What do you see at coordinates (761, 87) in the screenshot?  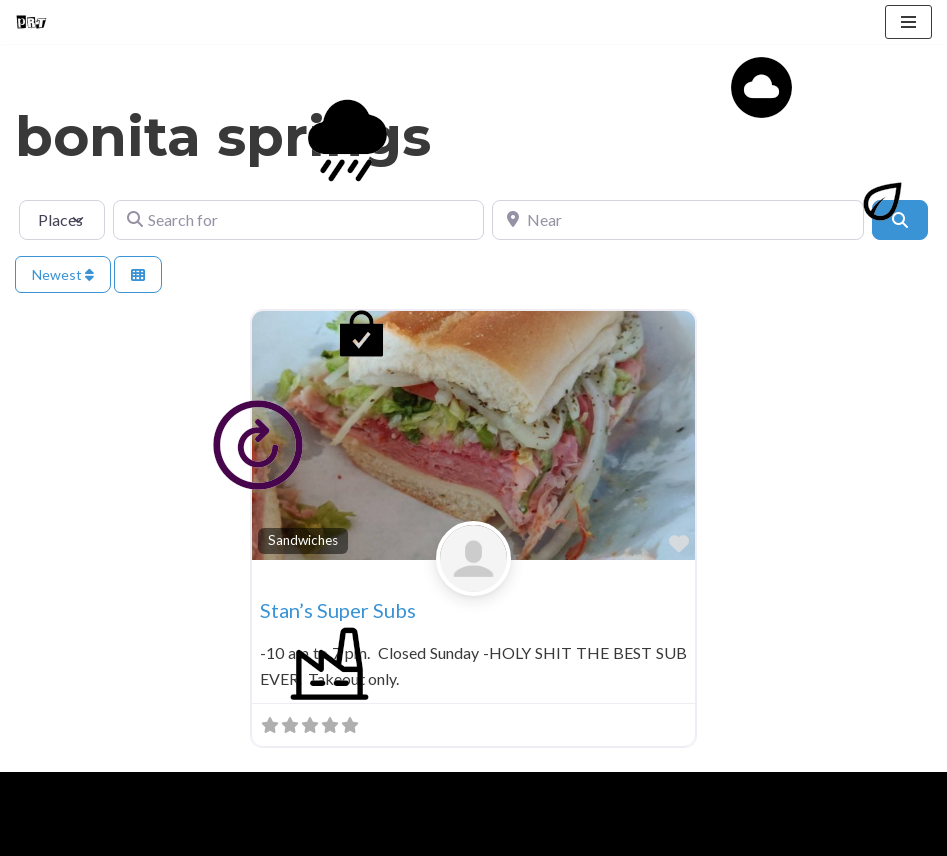 I see `access cloud storage` at bounding box center [761, 87].